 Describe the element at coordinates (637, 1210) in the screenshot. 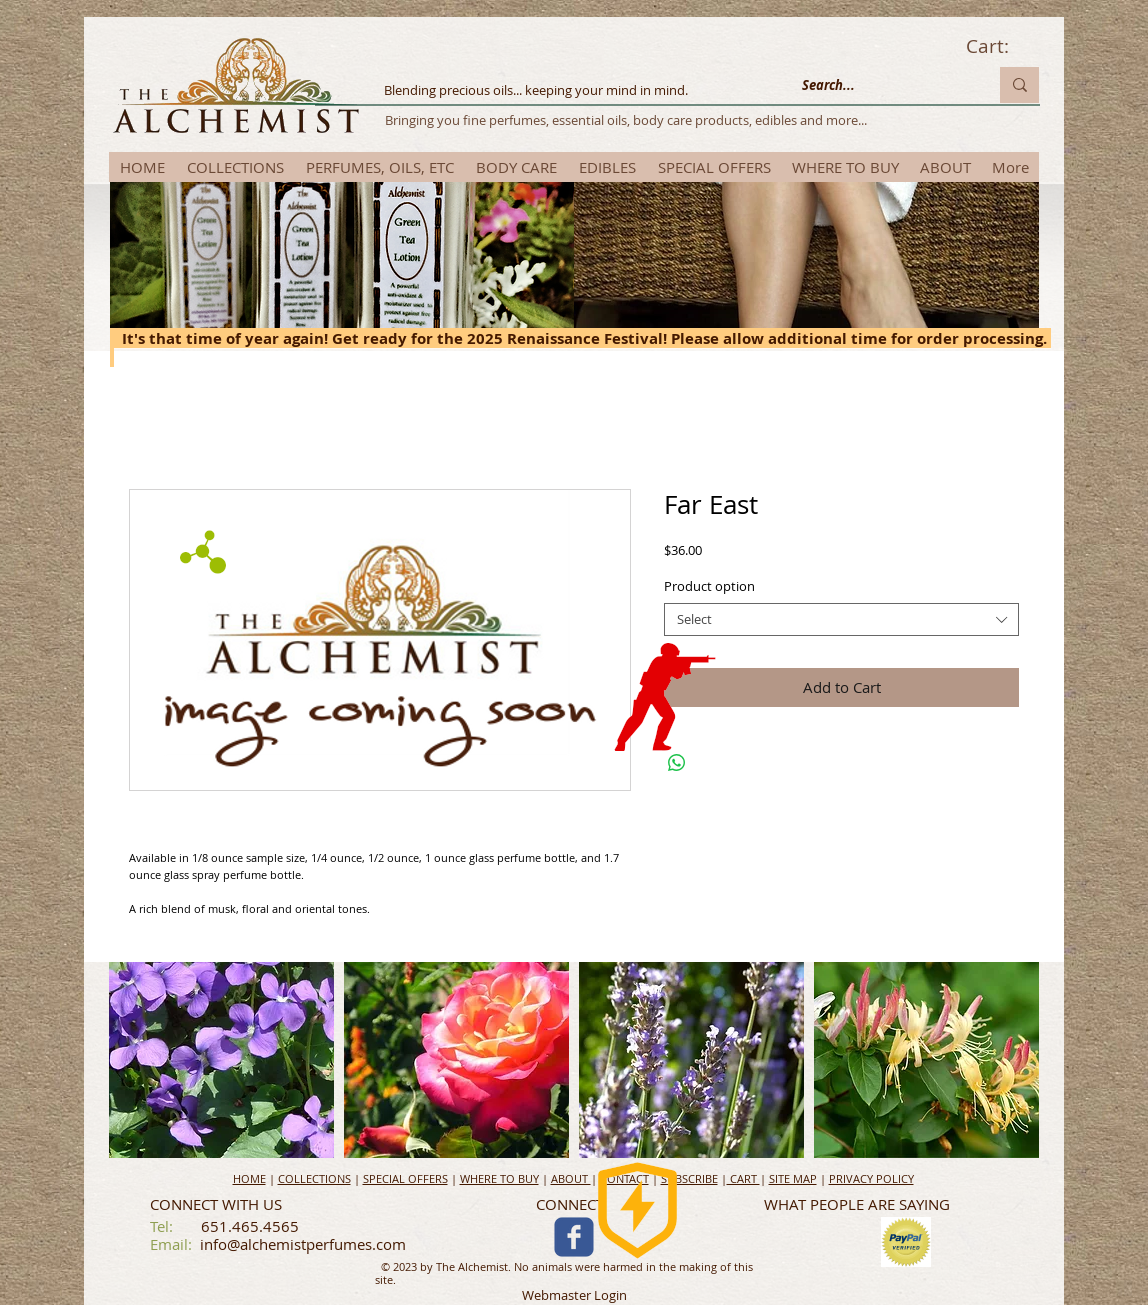

I see `enable fast security scan` at that location.